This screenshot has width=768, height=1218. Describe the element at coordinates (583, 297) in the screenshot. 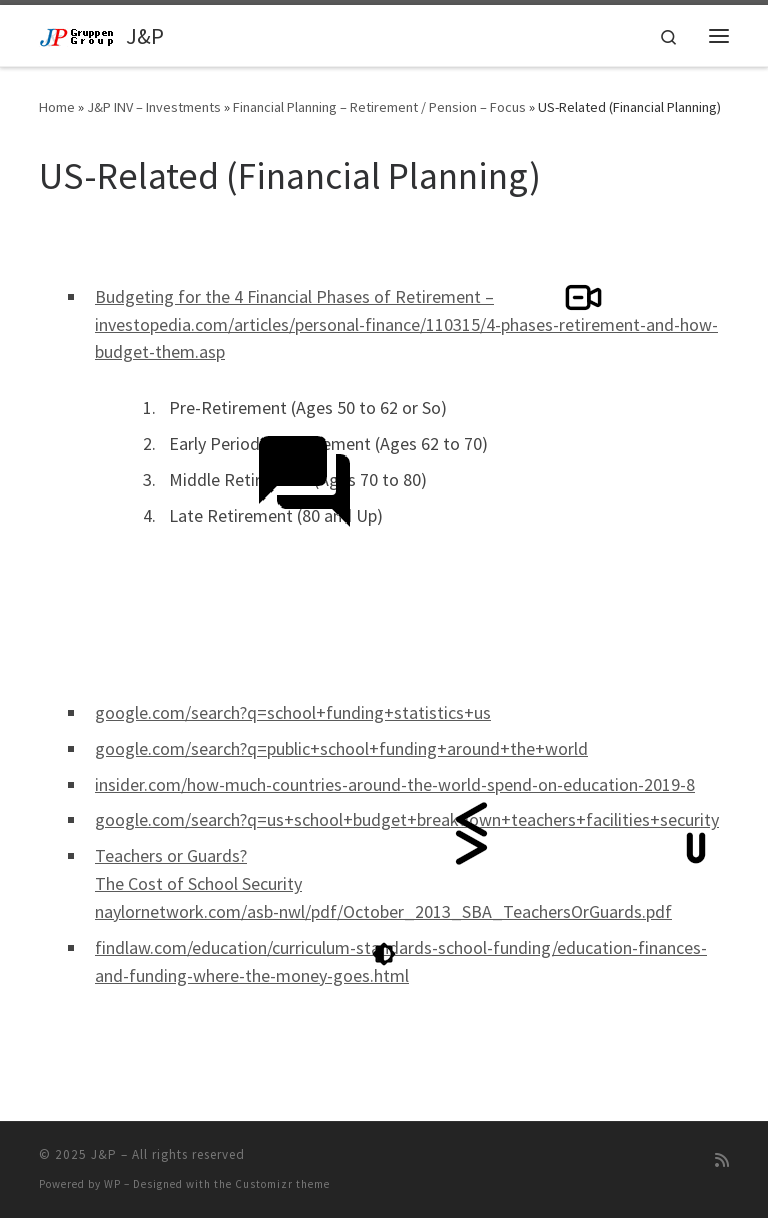

I see `remove video from playlist or queue` at that location.